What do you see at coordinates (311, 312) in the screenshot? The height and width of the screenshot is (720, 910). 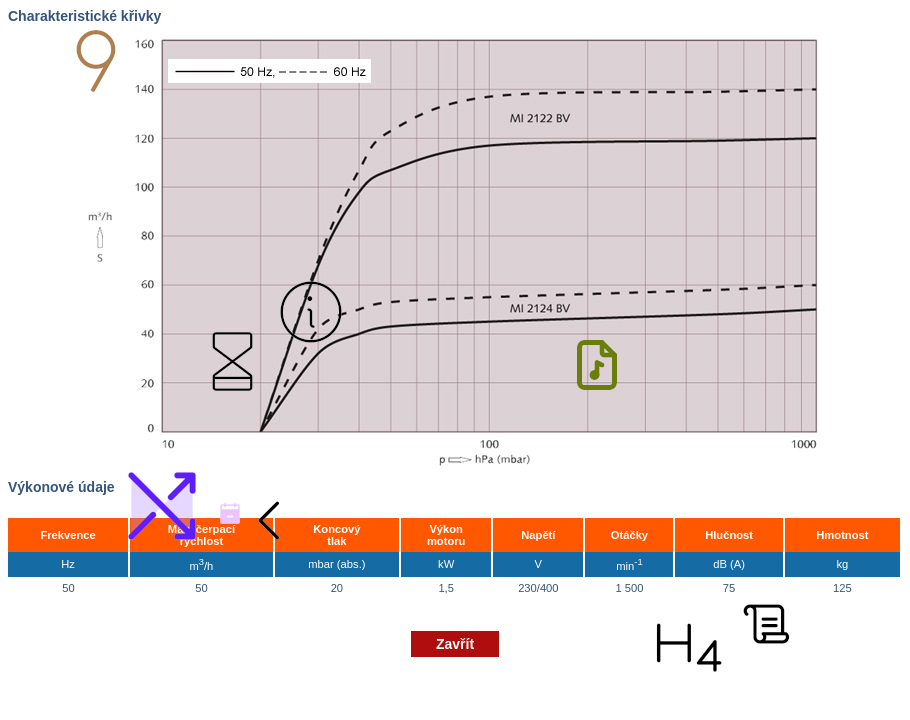 I see `view more information or details` at bounding box center [311, 312].